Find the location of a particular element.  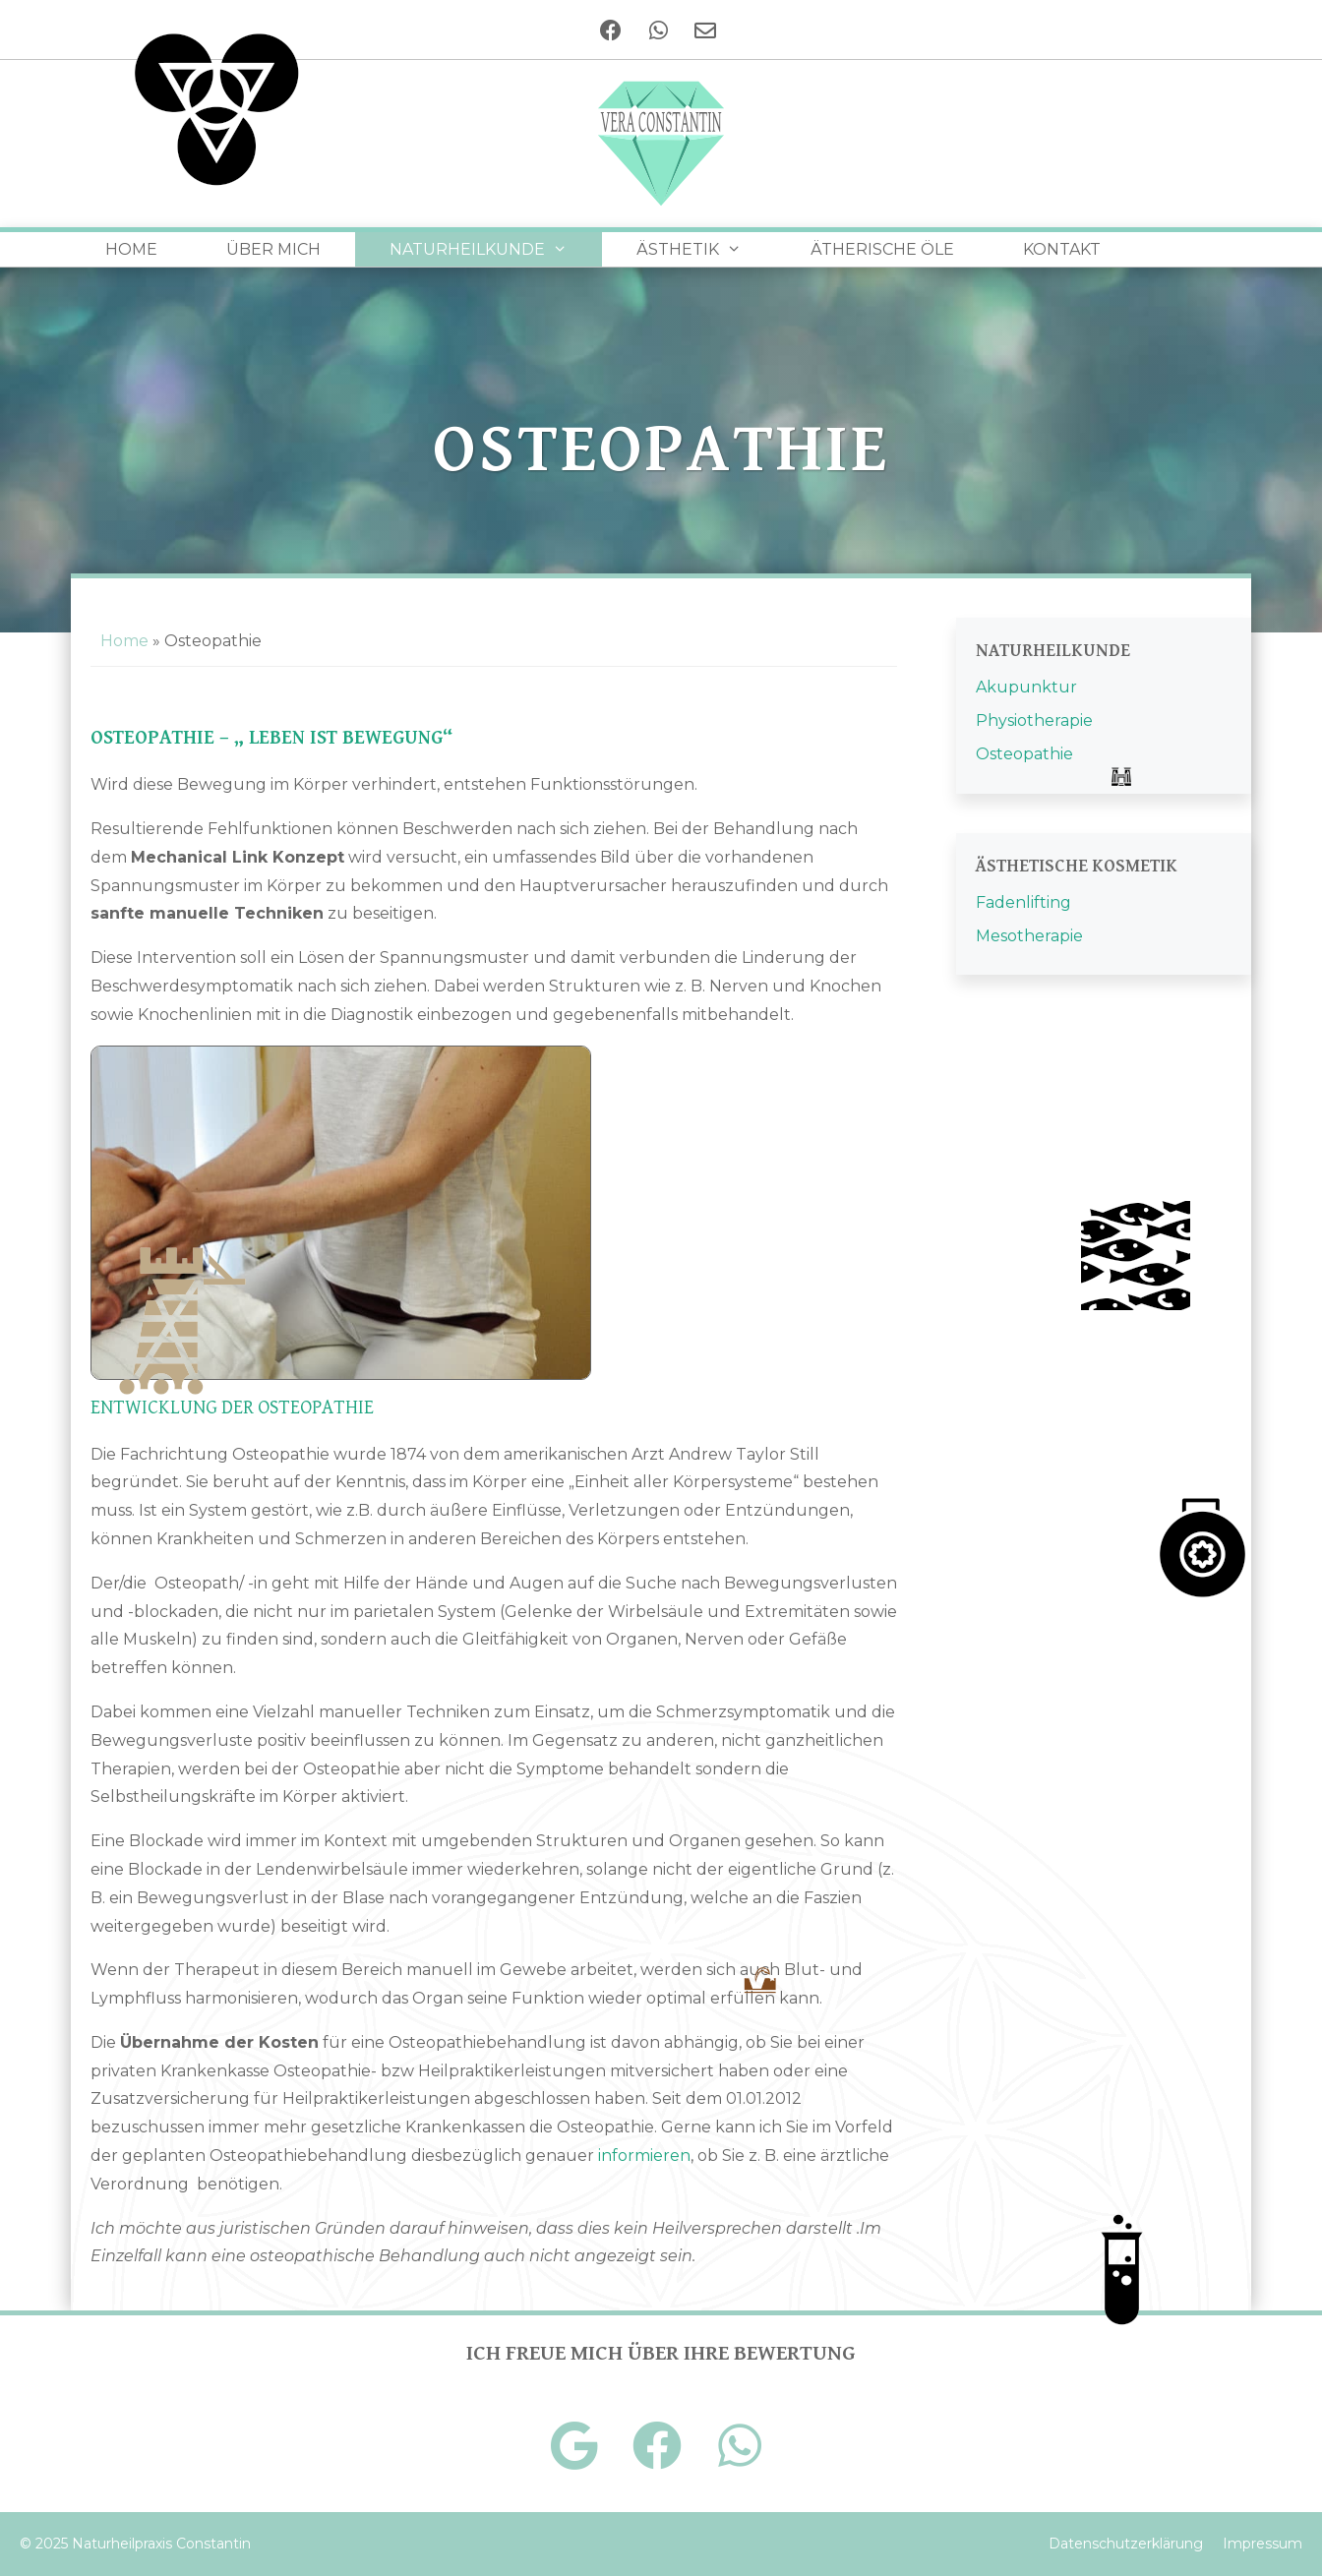

indicates marine life or aquarium feature in a game is located at coordinates (1135, 1255).